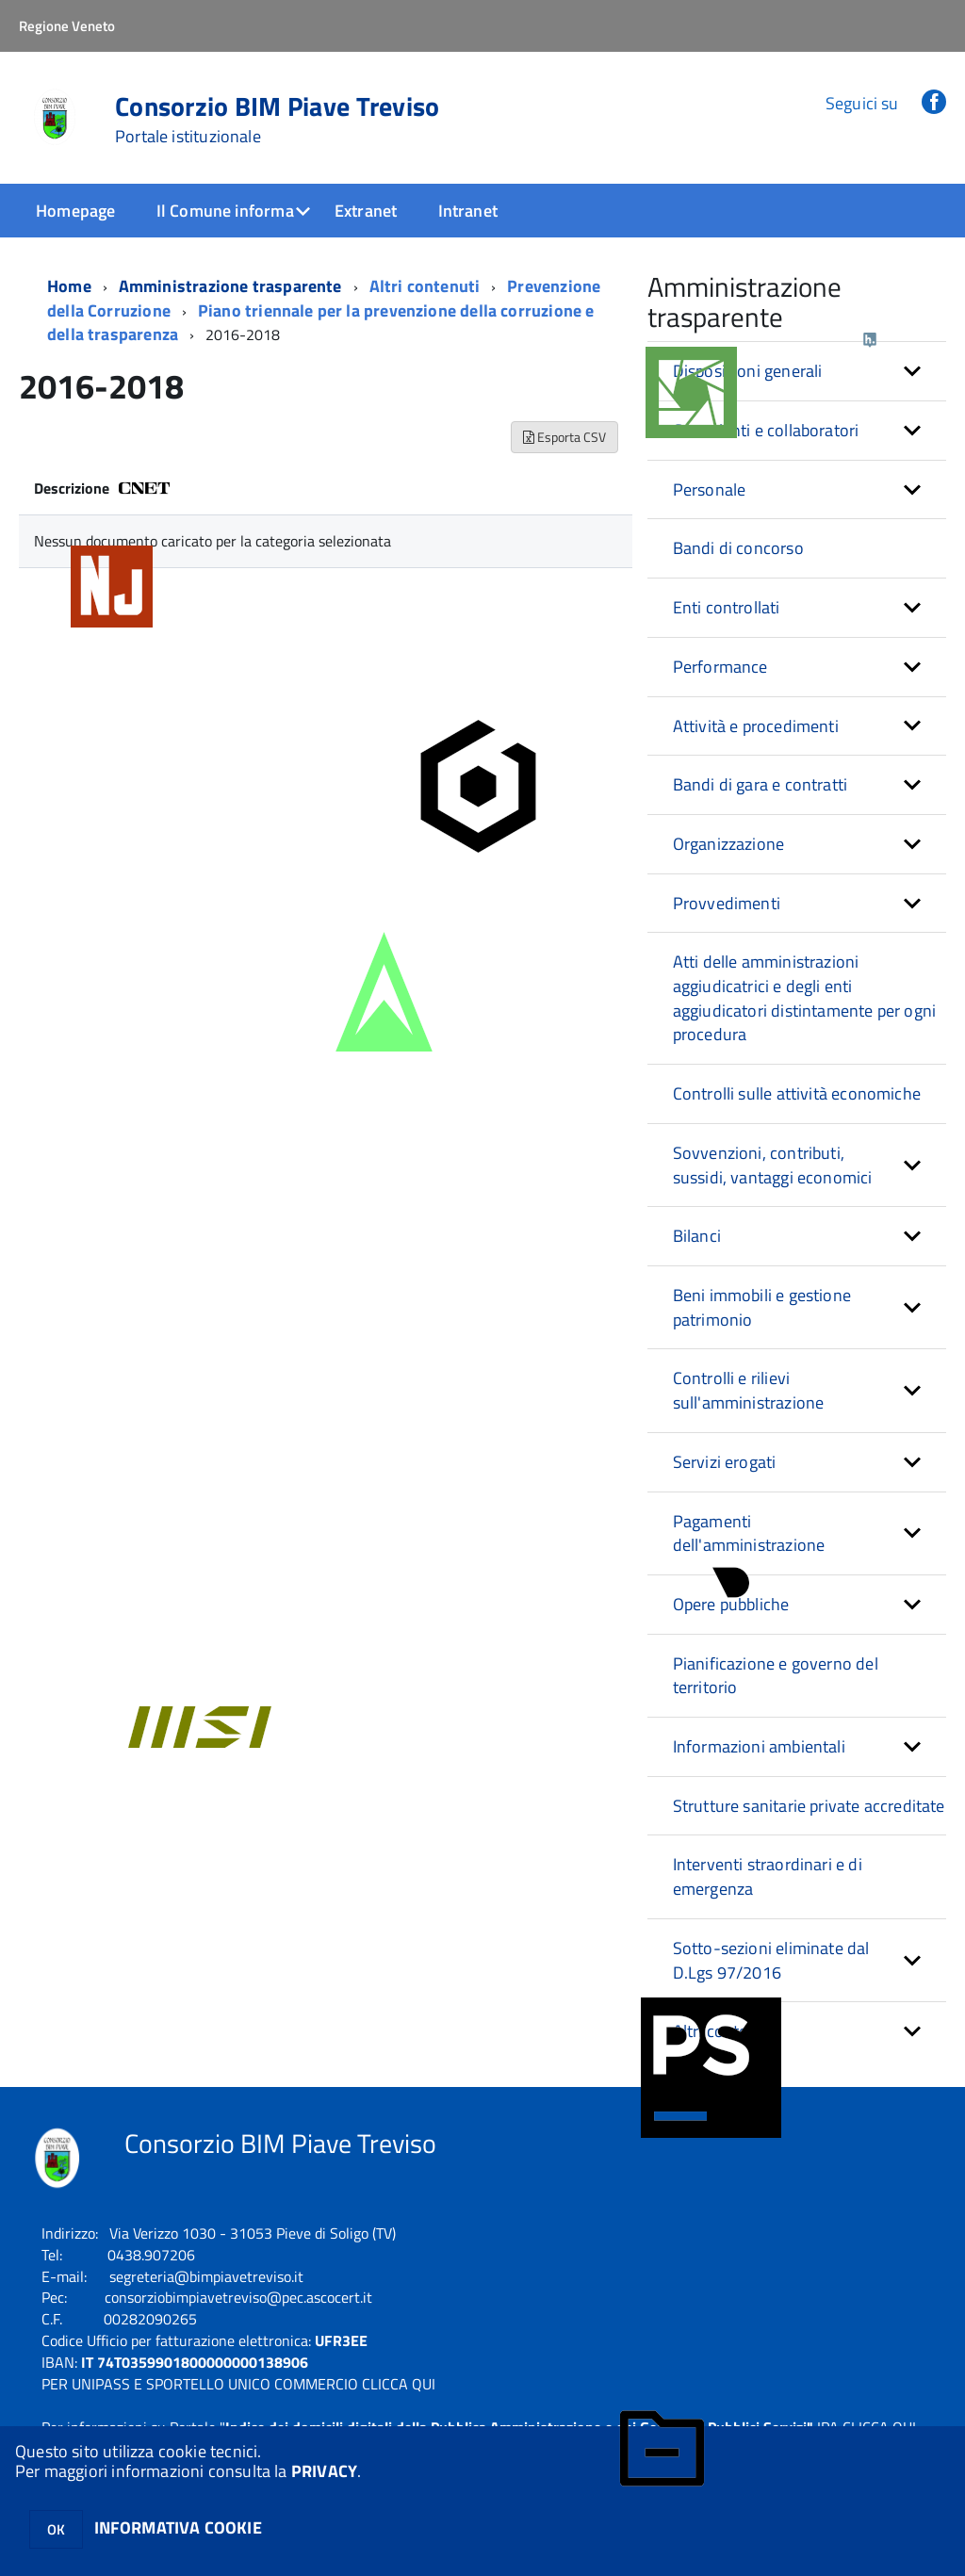 Image resolution: width=965 pixels, height=2576 pixels. Describe the element at coordinates (111, 586) in the screenshot. I see `nunjucks templating engine logo` at that location.